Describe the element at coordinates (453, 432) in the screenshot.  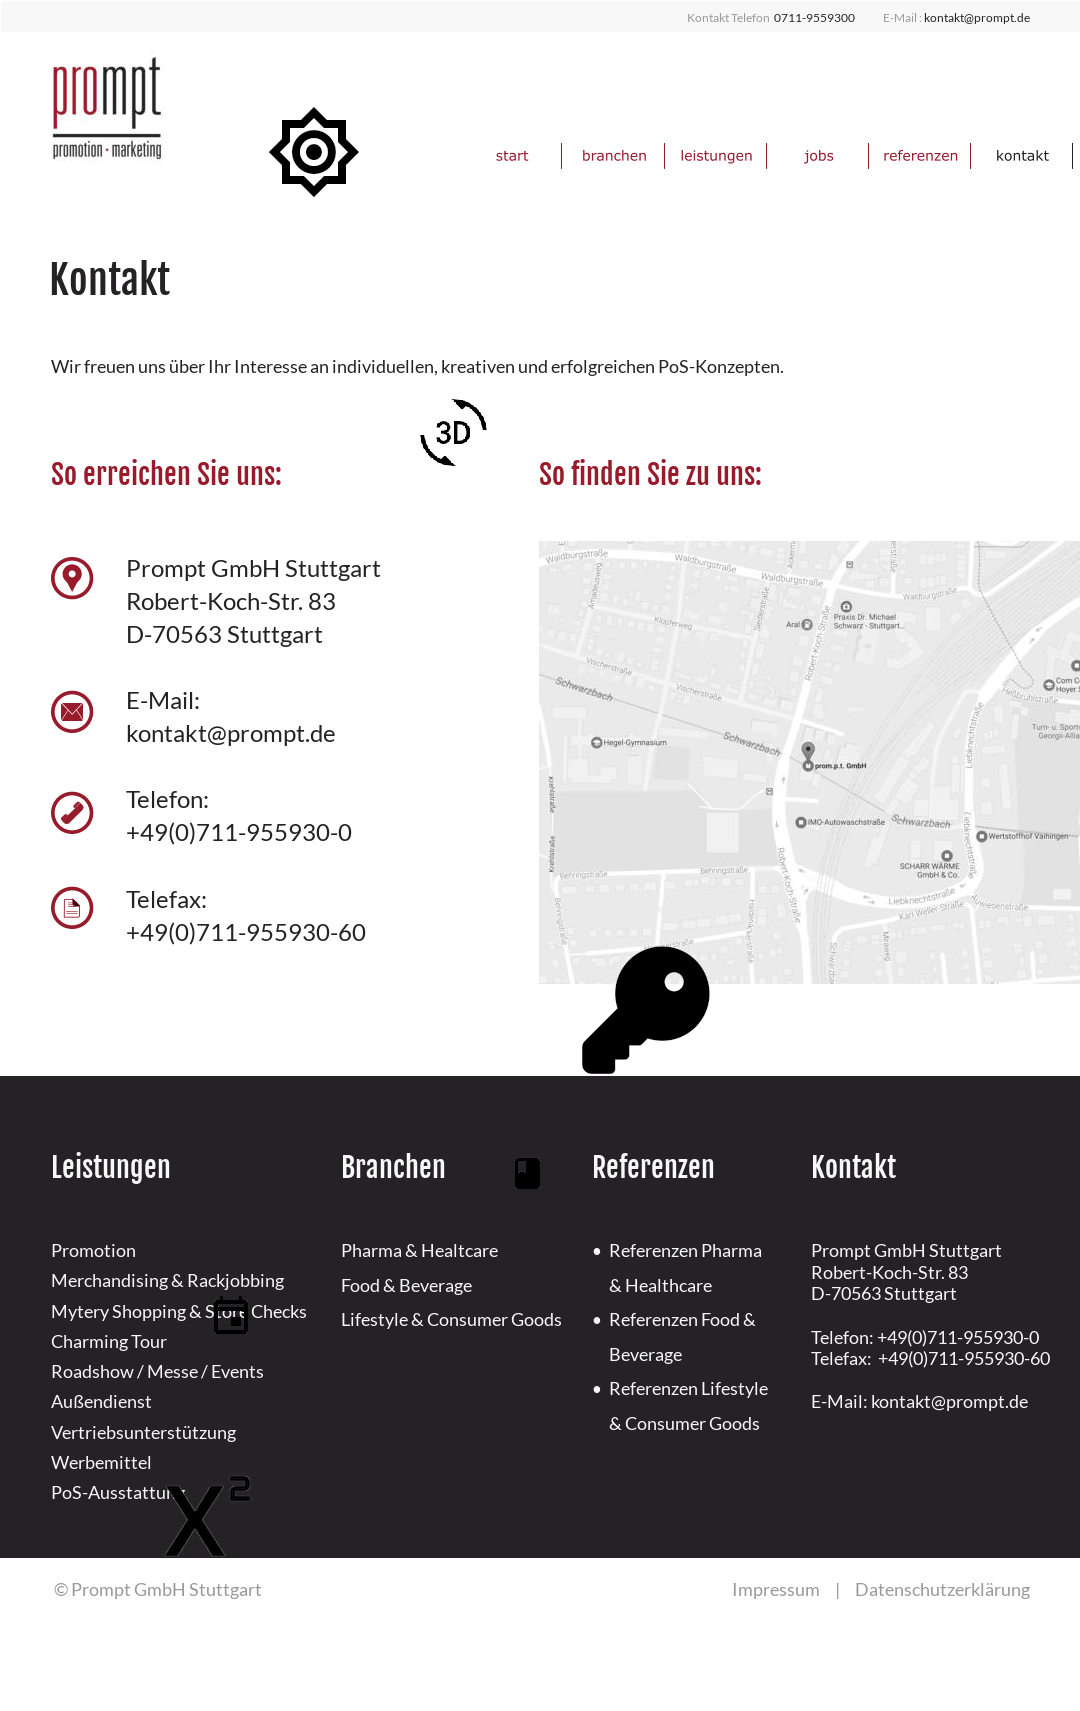
I see `rotate object to view in 3d` at that location.